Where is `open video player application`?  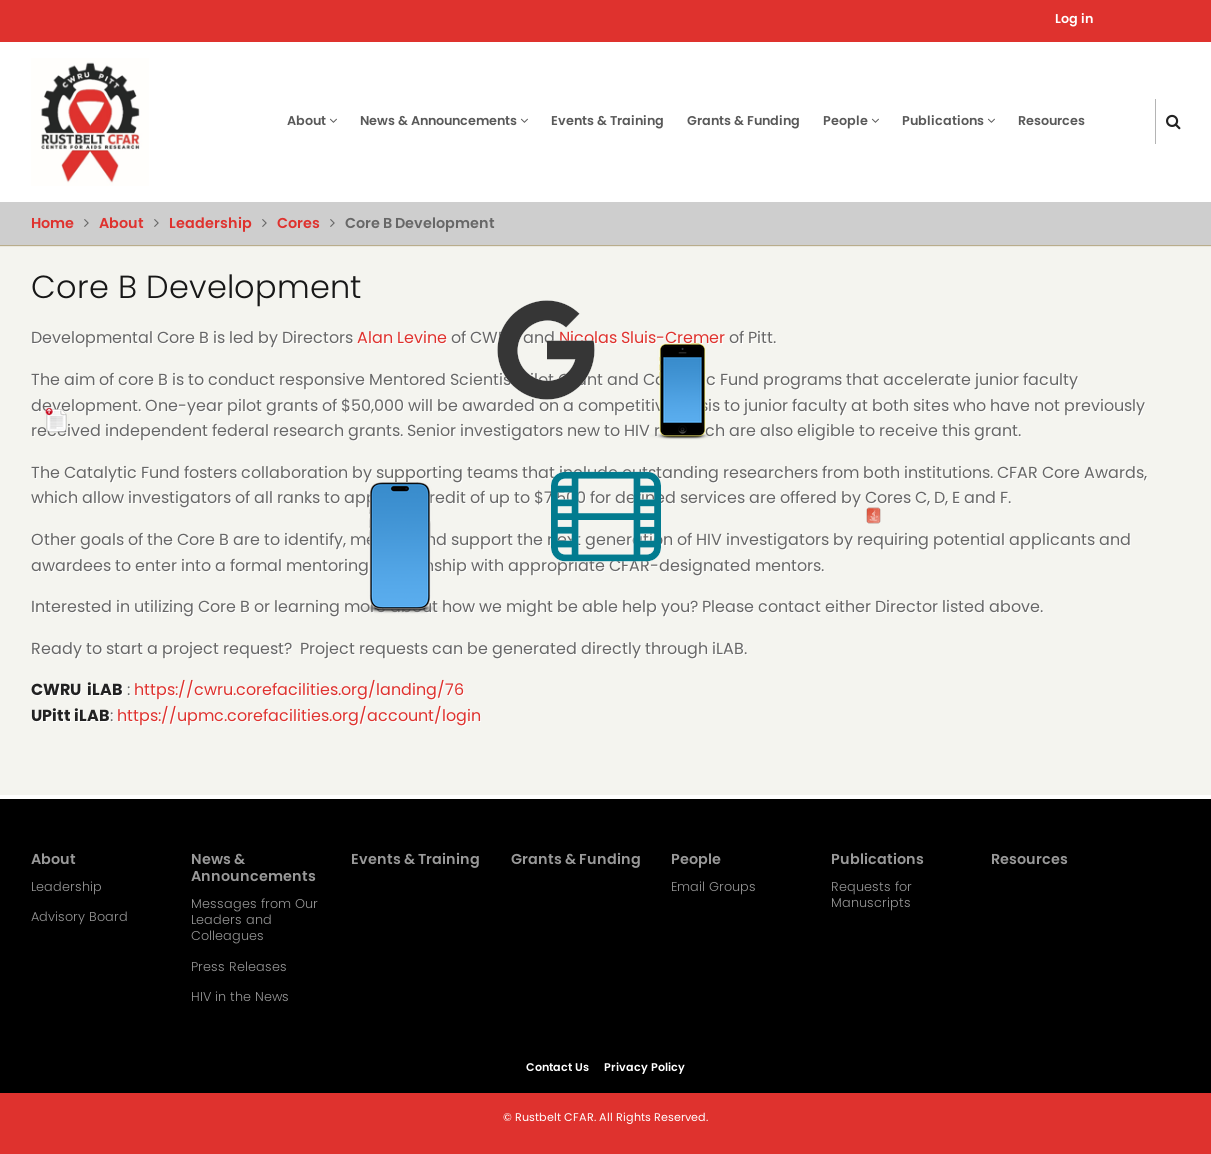
open video player application is located at coordinates (606, 520).